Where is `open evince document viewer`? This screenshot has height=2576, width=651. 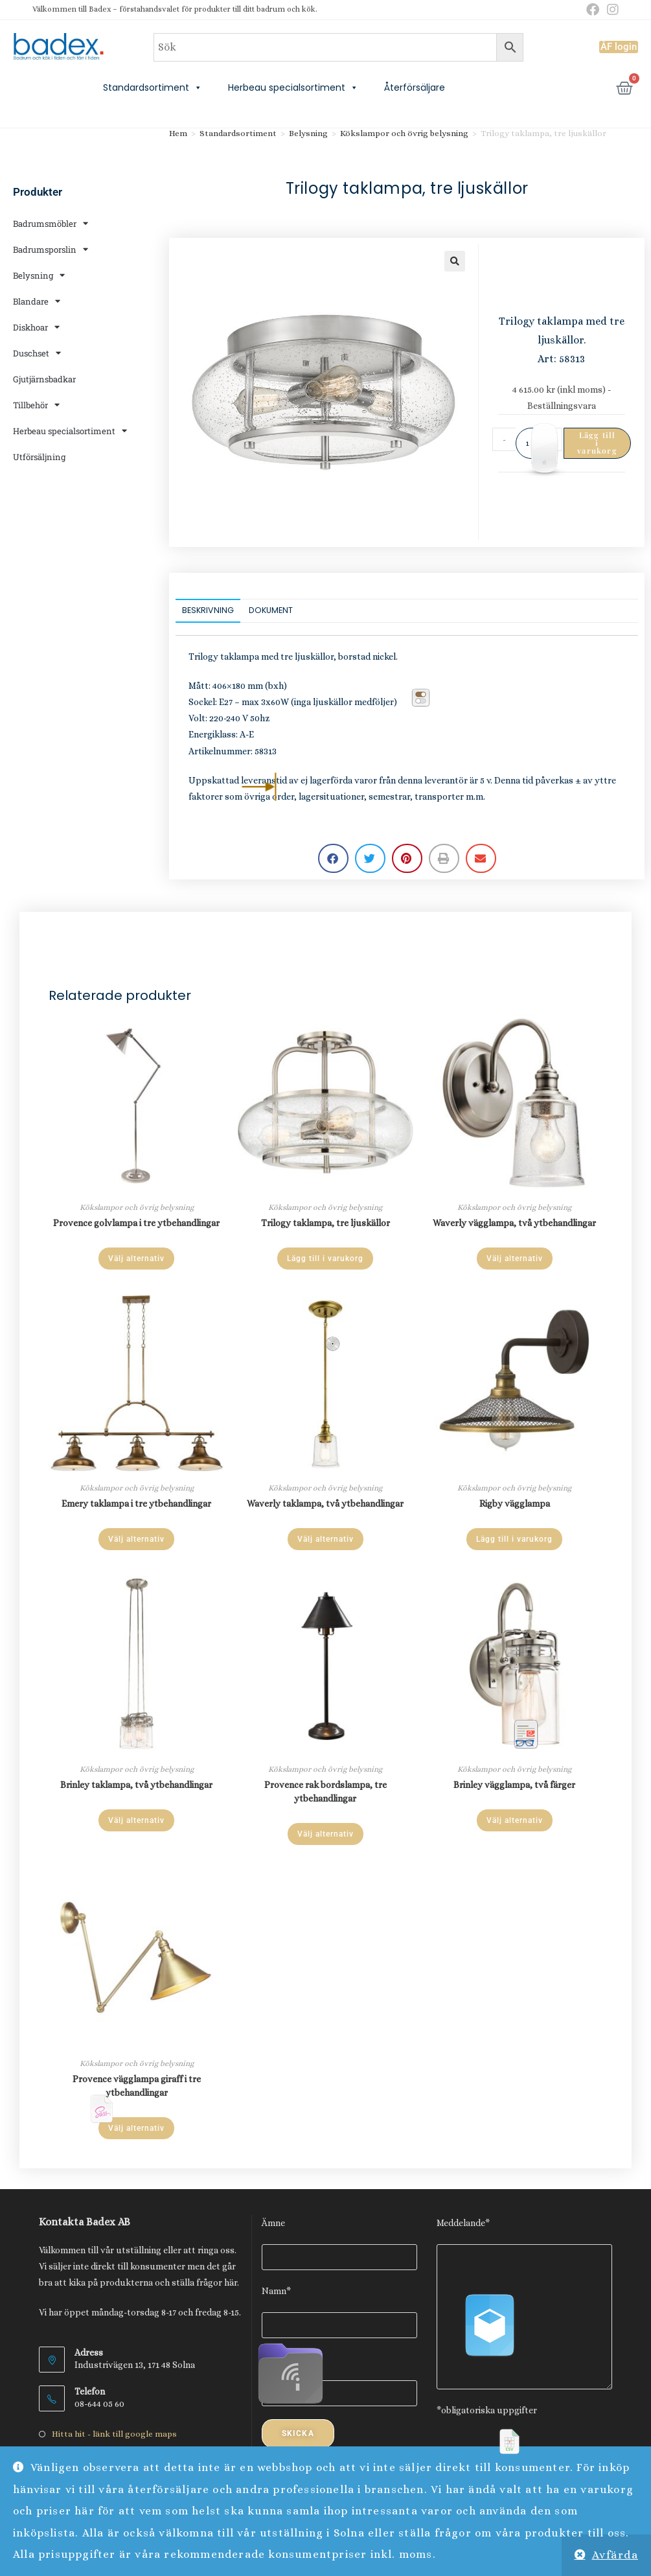 open evince document viewer is located at coordinates (526, 1734).